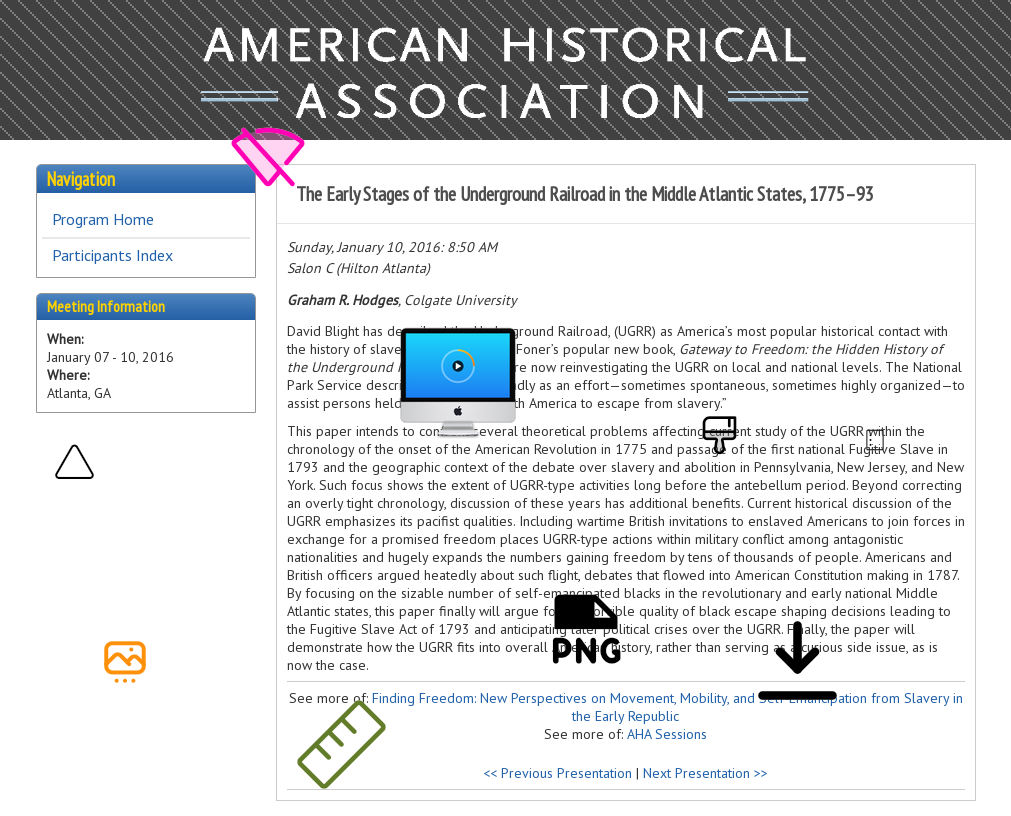 The width and height of the screenshot is (1011, 816). Describe the element at coordinates (719, 434) in the screenshot. I see `access painting or drawing tools` at that location.